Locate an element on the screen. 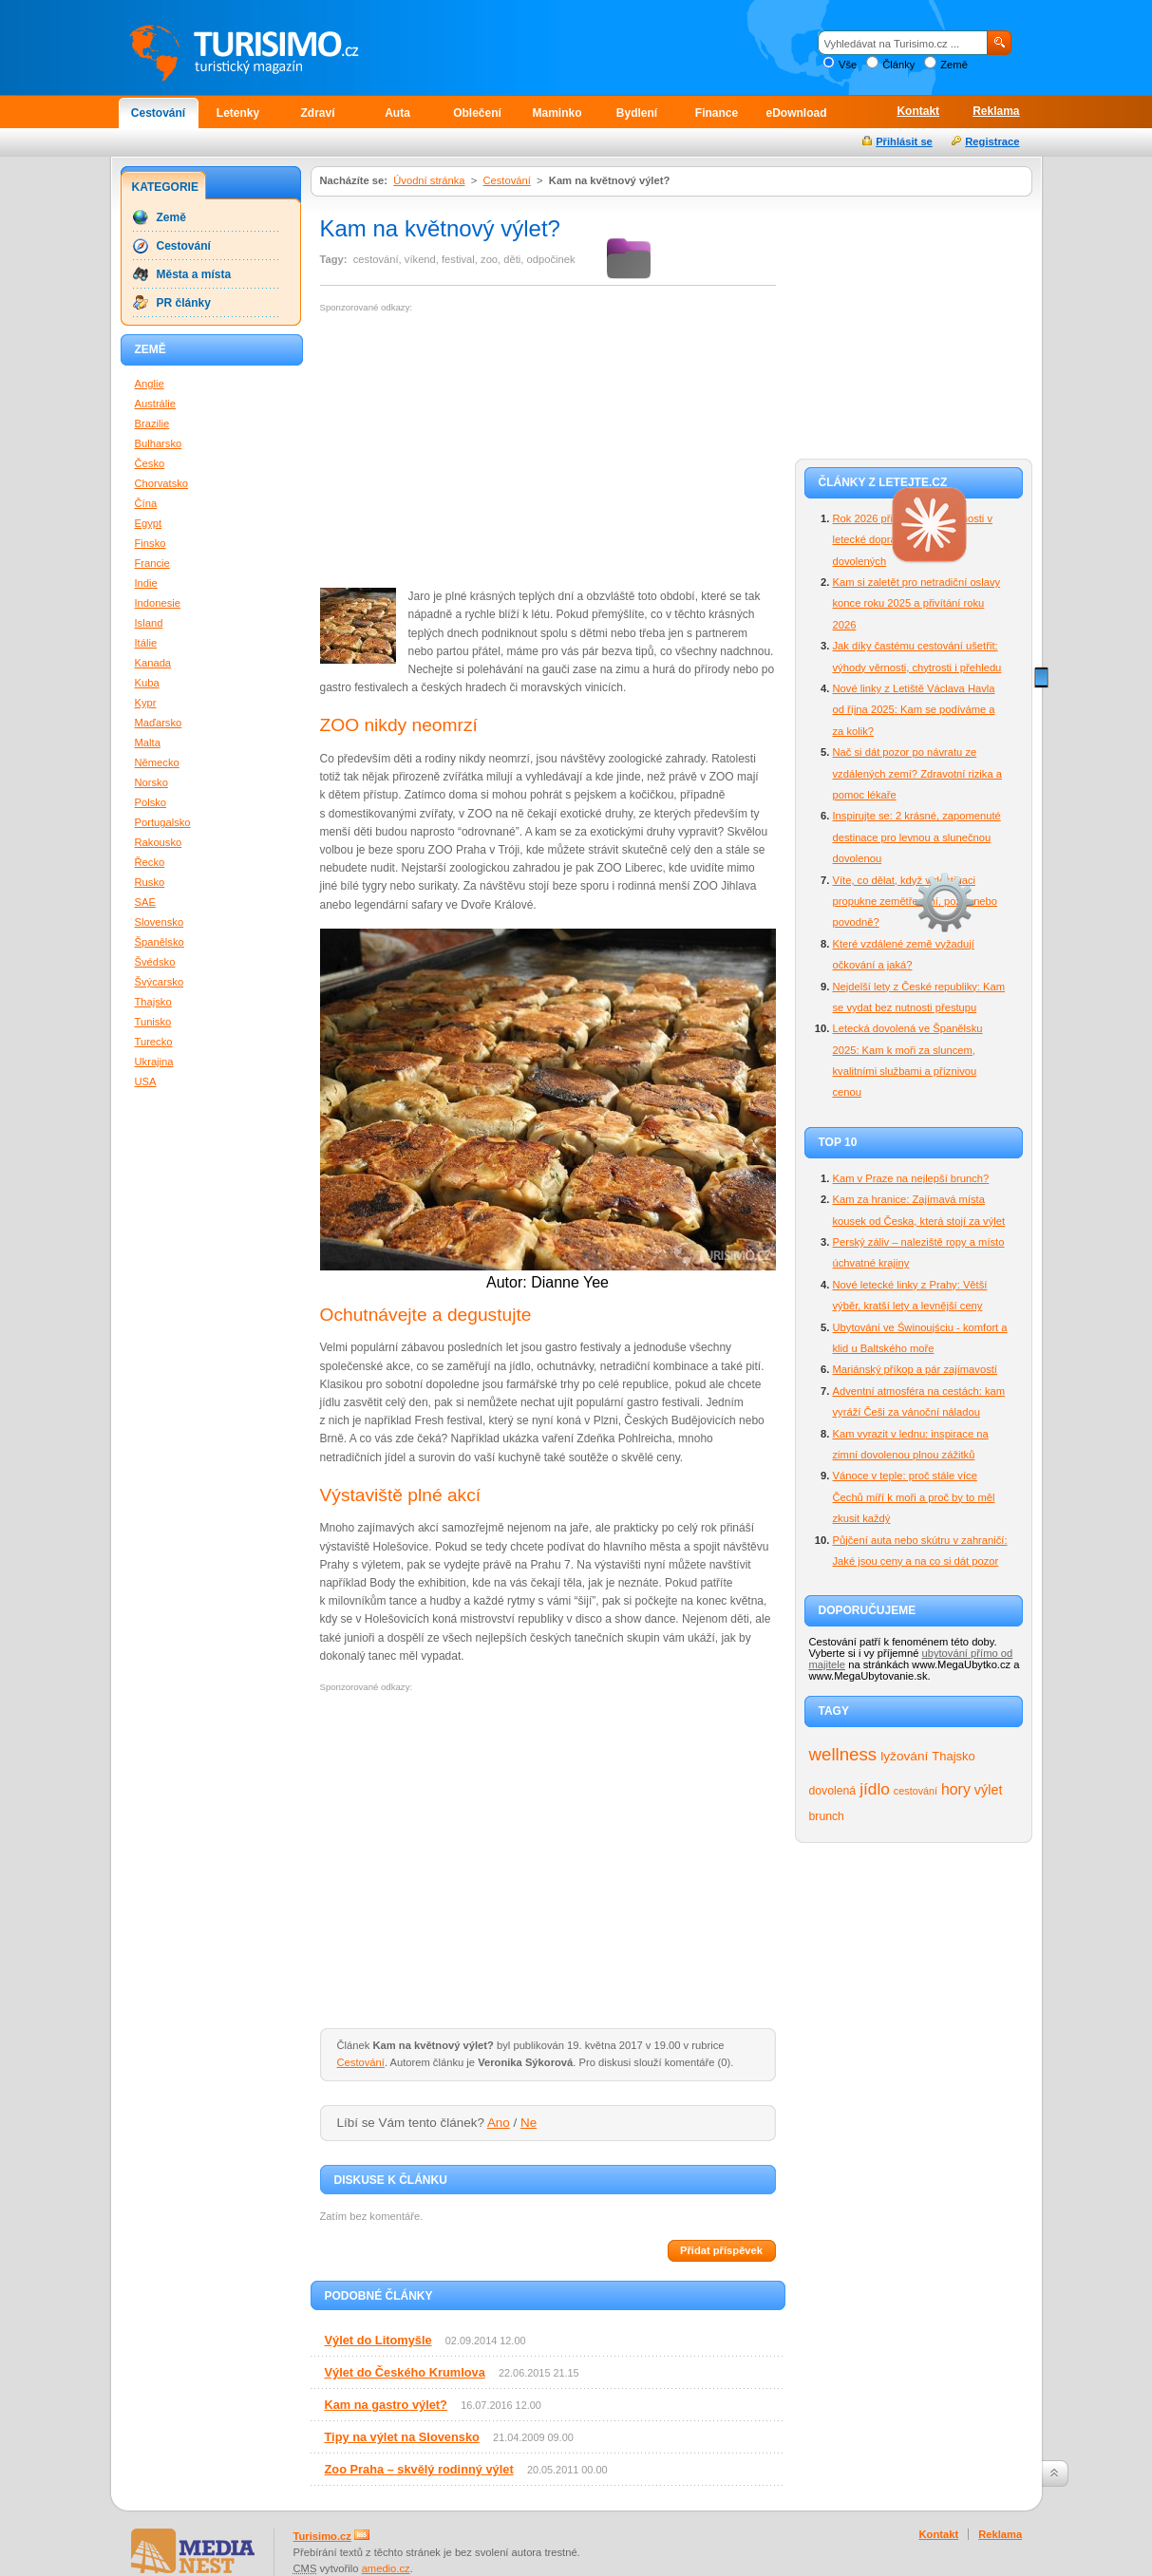  manage online accounts and connected services is located at coordinates (291, 1246).